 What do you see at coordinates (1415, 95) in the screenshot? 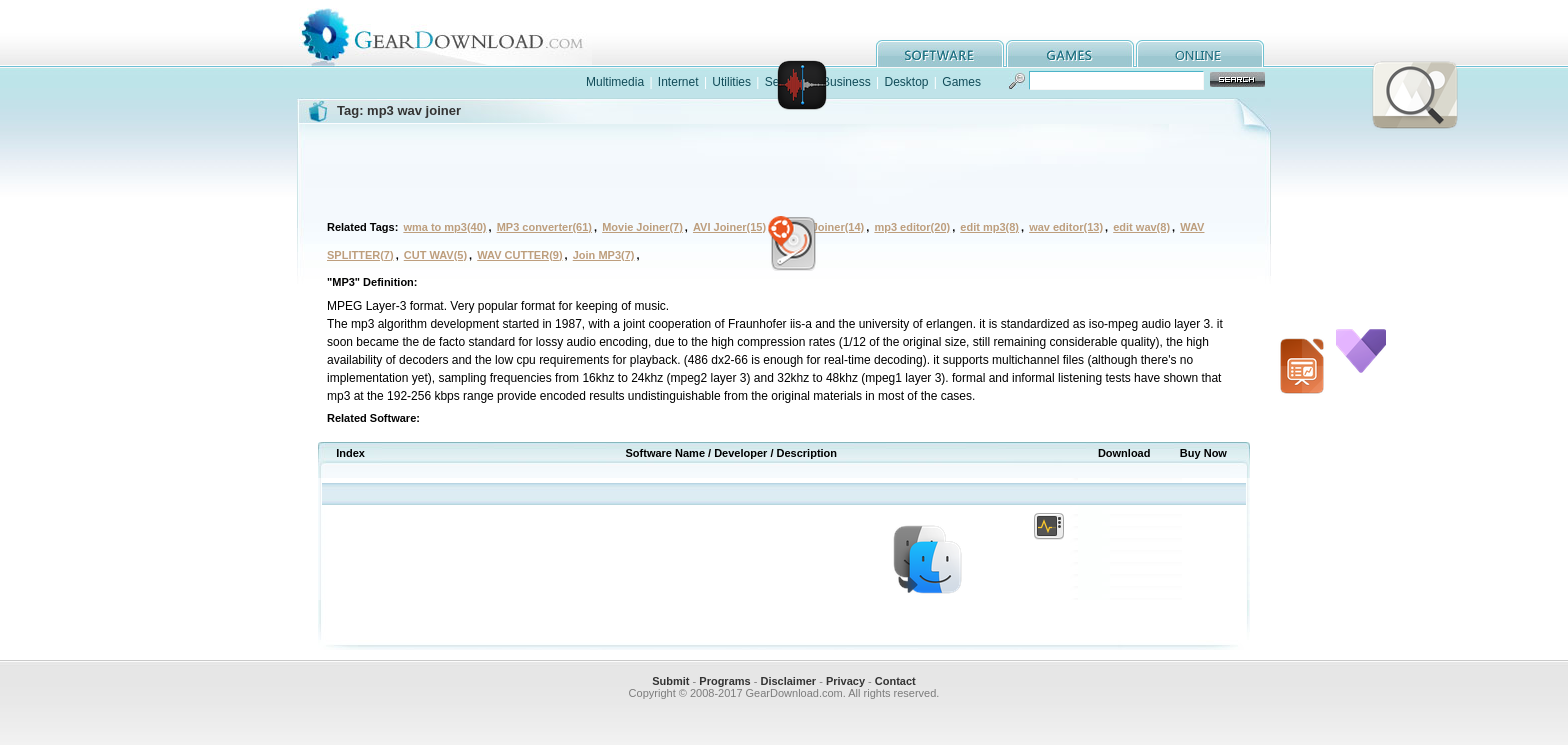
I see `open eye of mate image viewer application` at bounding box center [1415, 95].